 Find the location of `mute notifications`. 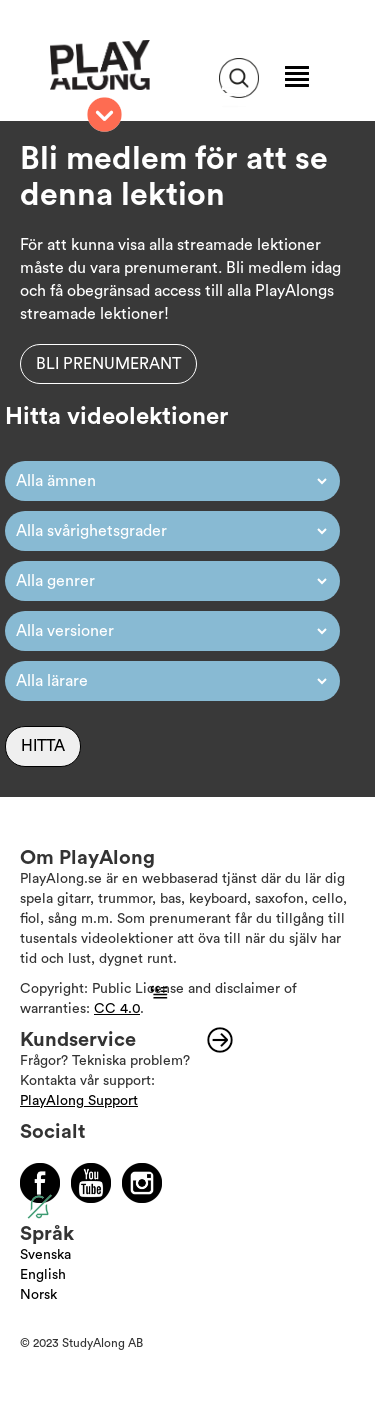

mute notifications is located at coordinates (39, 1207).